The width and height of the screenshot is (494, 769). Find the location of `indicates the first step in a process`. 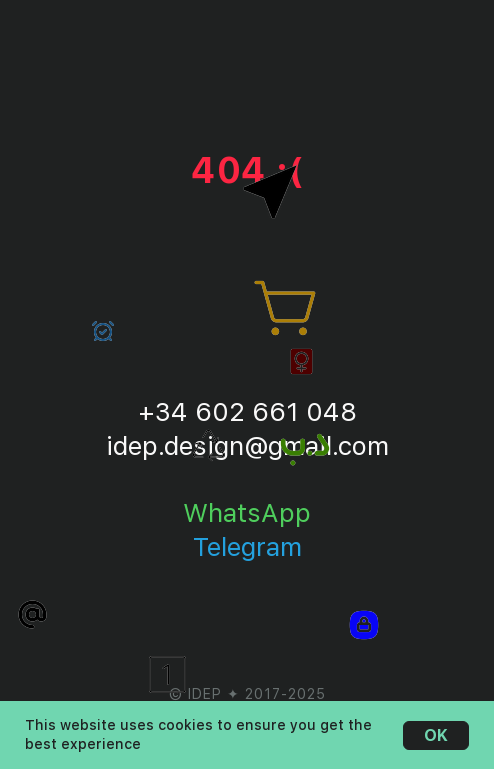

indicates the first step in a process is located at coordinates (167, 674).